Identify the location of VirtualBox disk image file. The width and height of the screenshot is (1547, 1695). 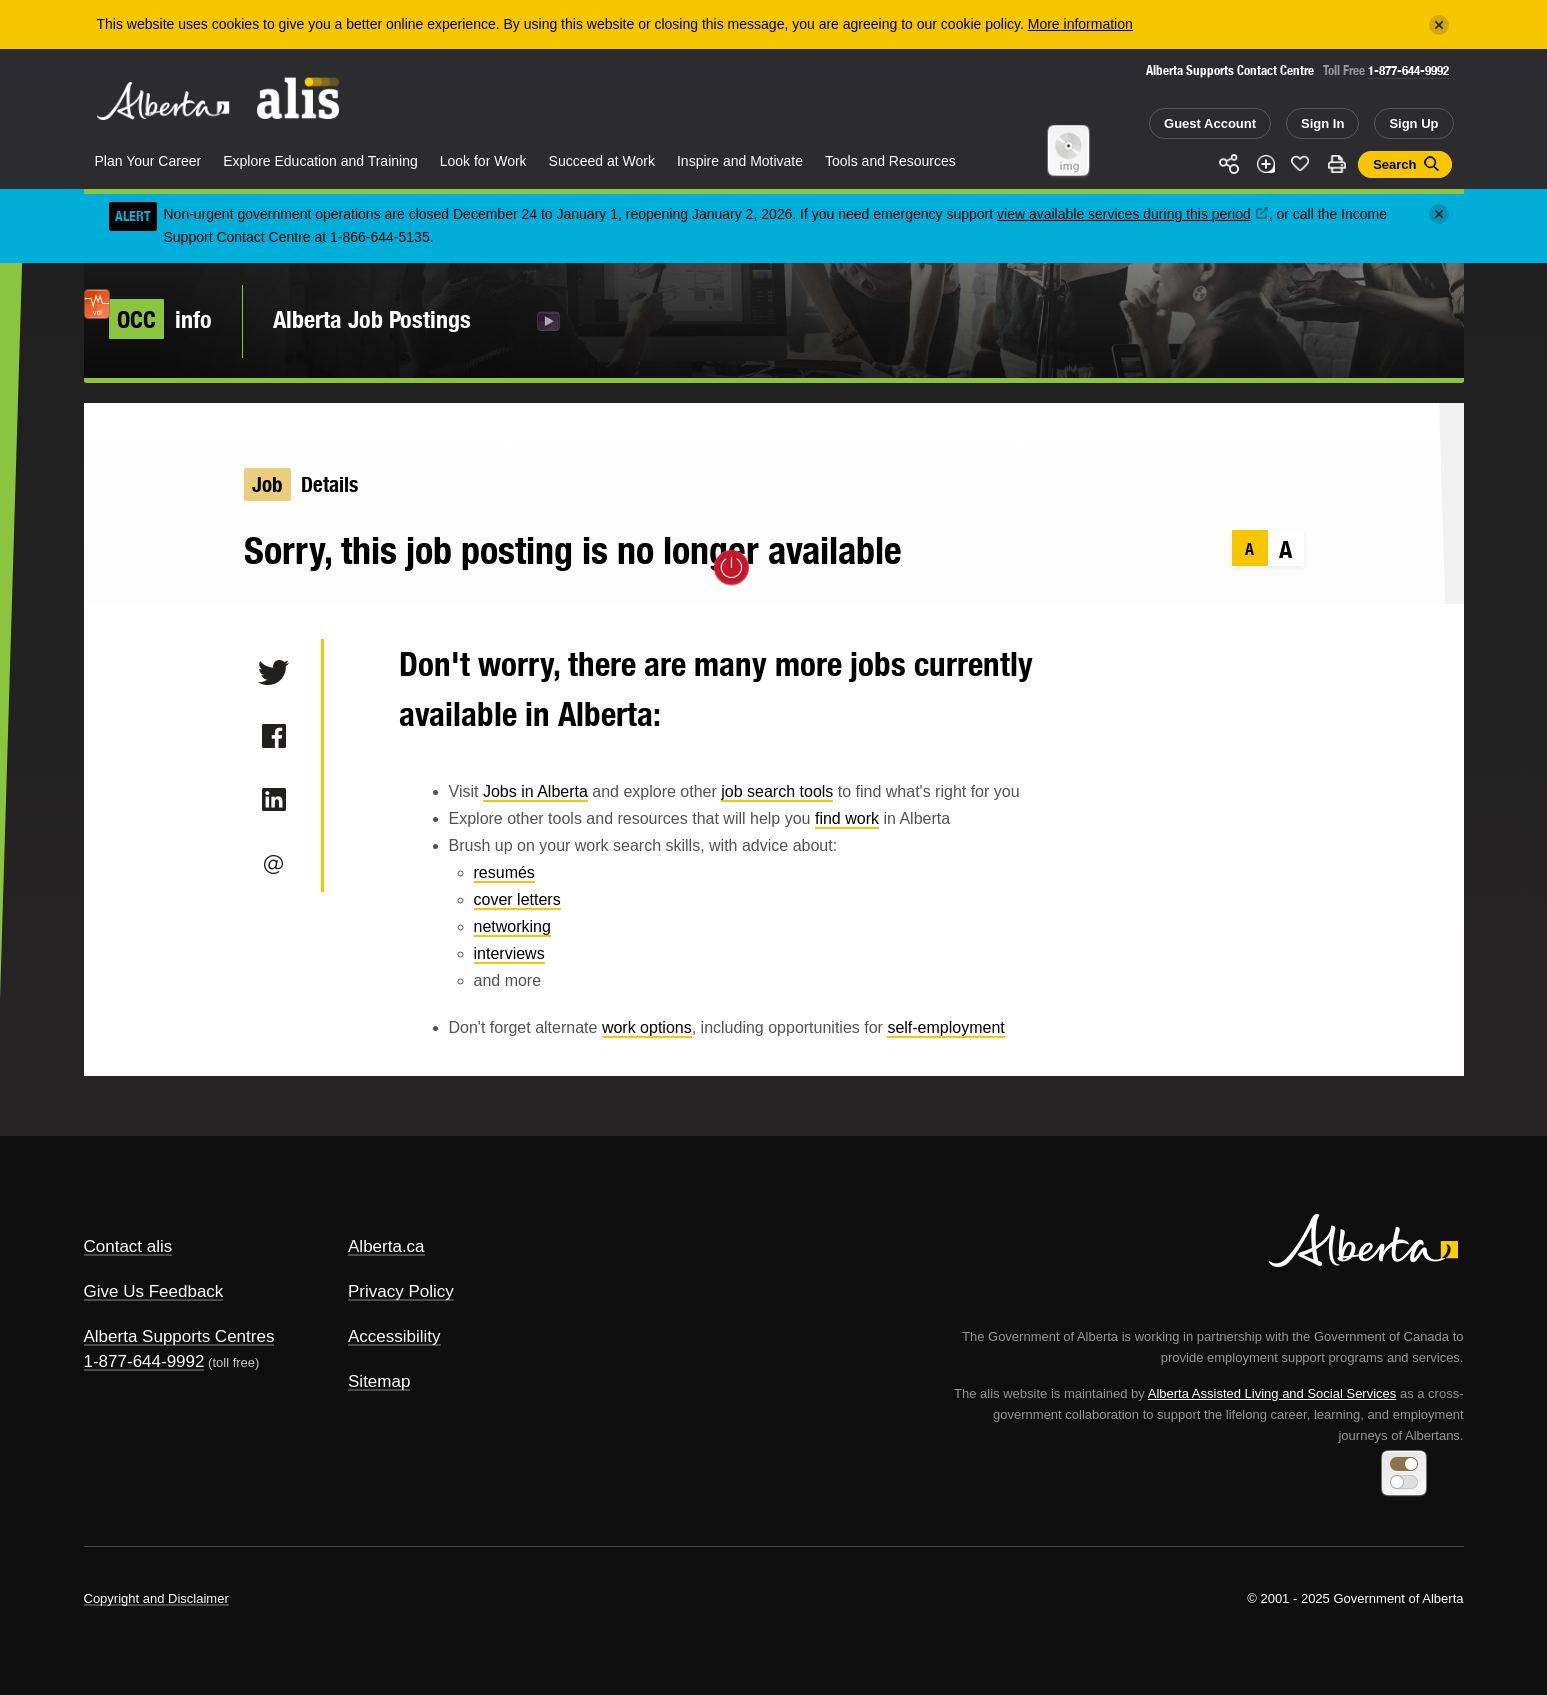
(97, 304).